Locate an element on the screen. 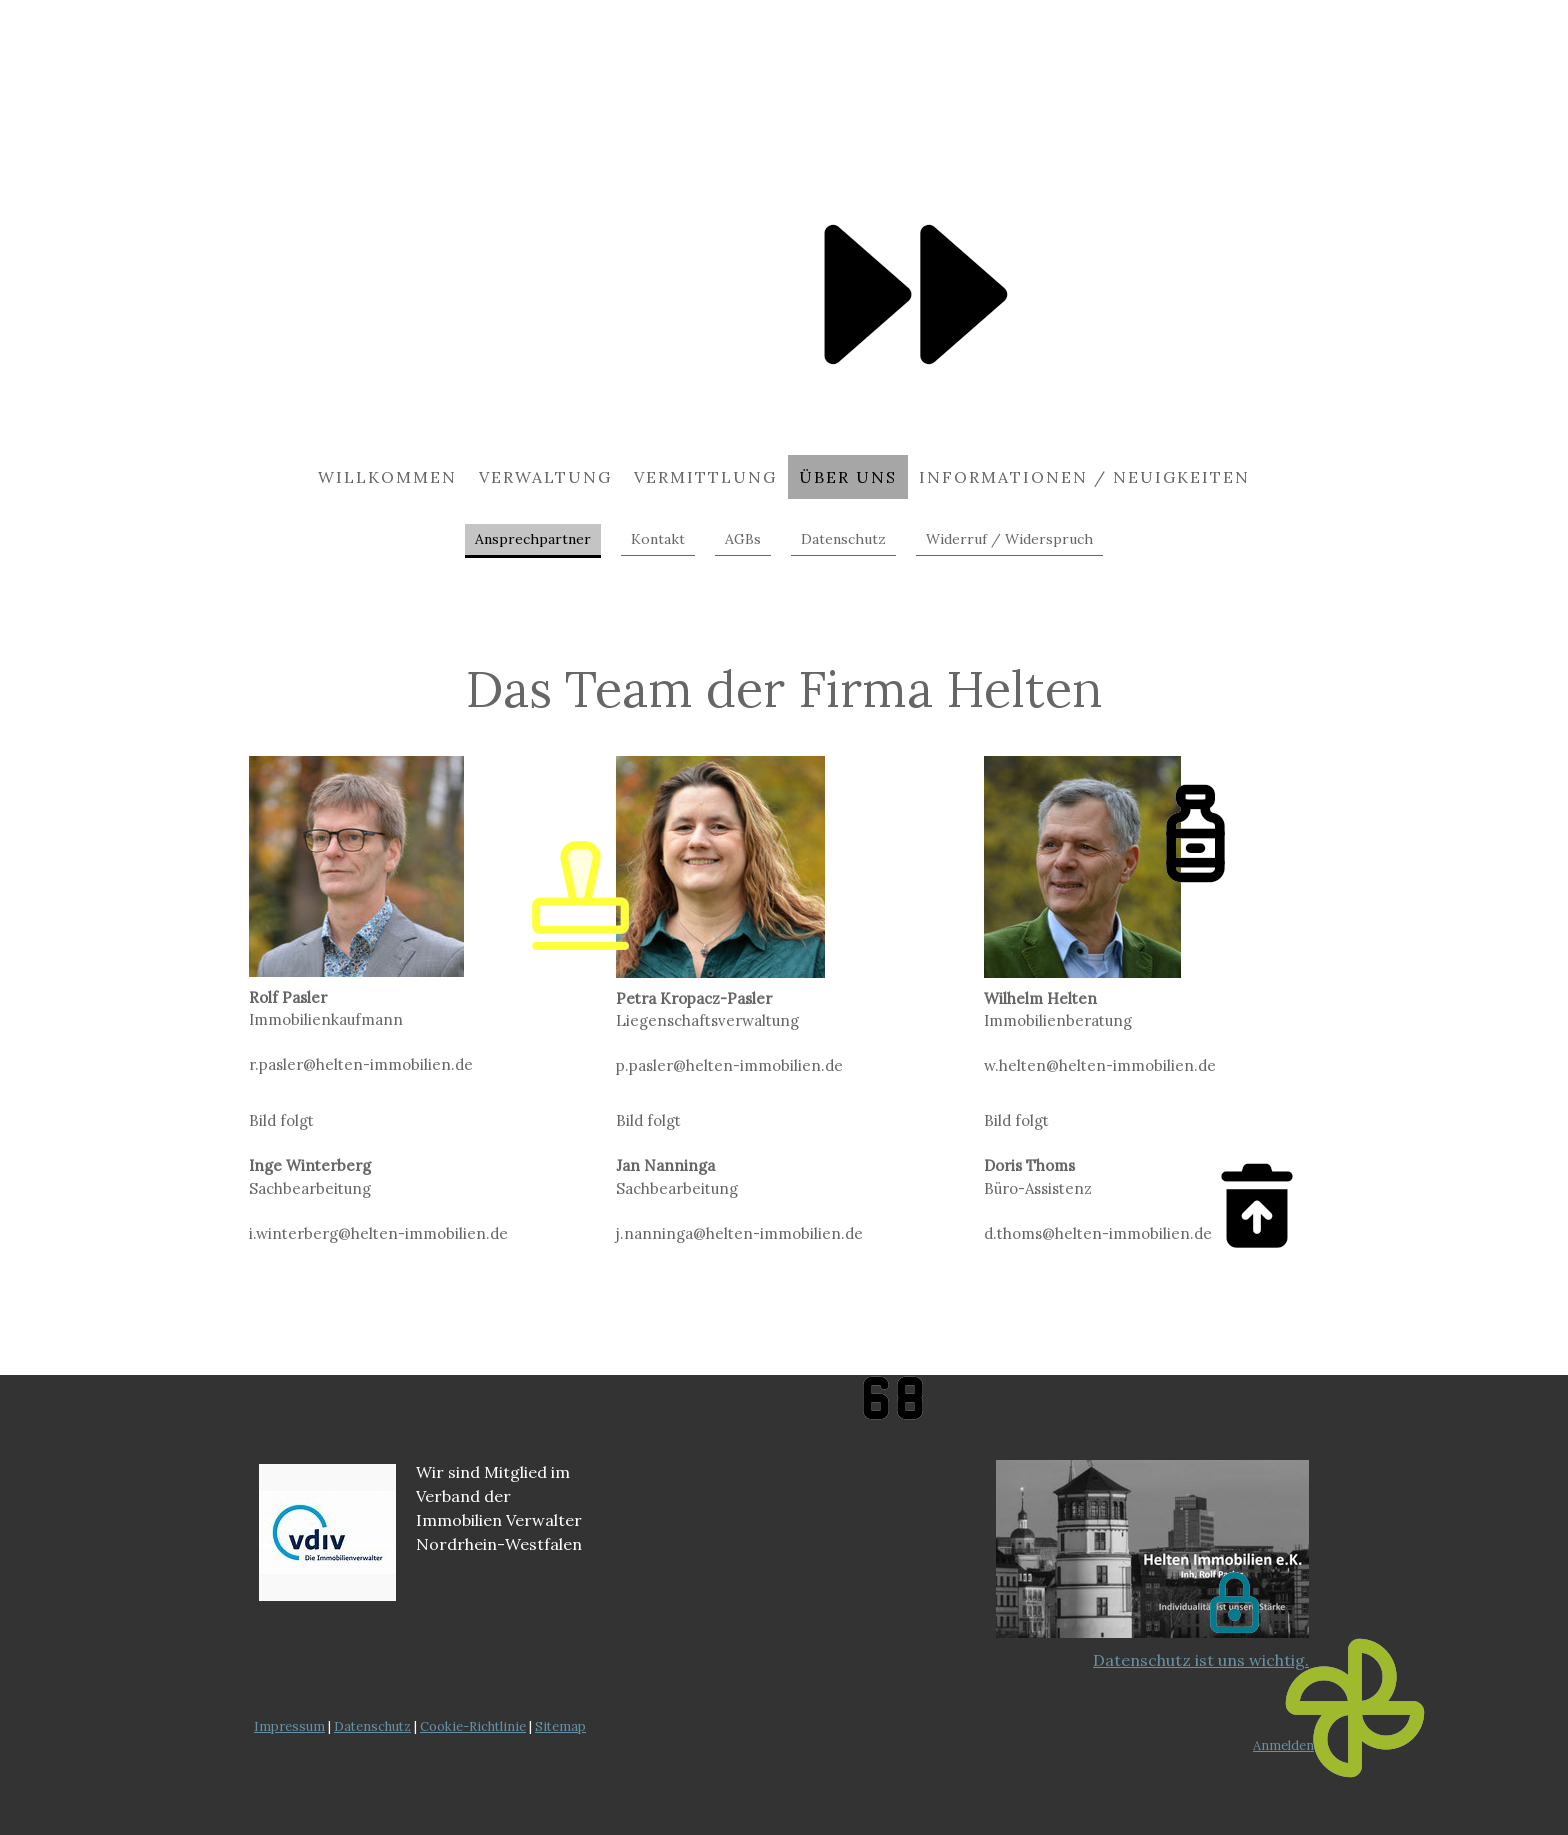 This screenshot has height=1835, width=1568. view vaccine or medication information is located at coordinates (1195, 833).